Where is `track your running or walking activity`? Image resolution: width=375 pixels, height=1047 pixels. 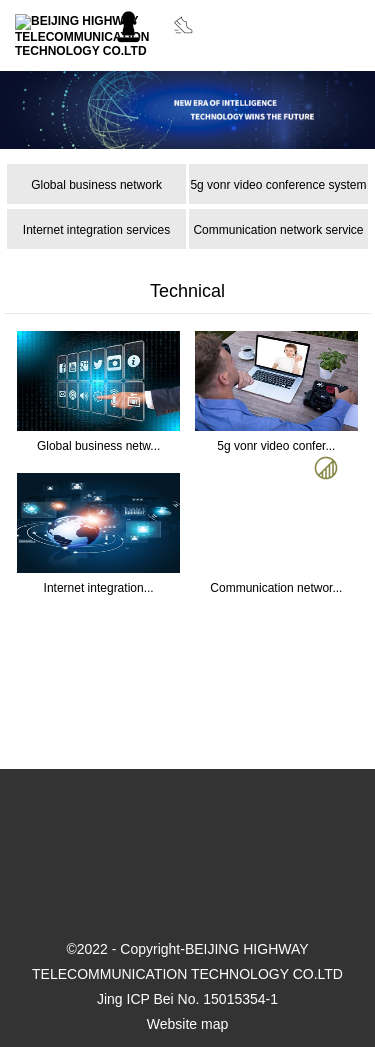 track your running or walking activity is located at coordinates (183, 26).